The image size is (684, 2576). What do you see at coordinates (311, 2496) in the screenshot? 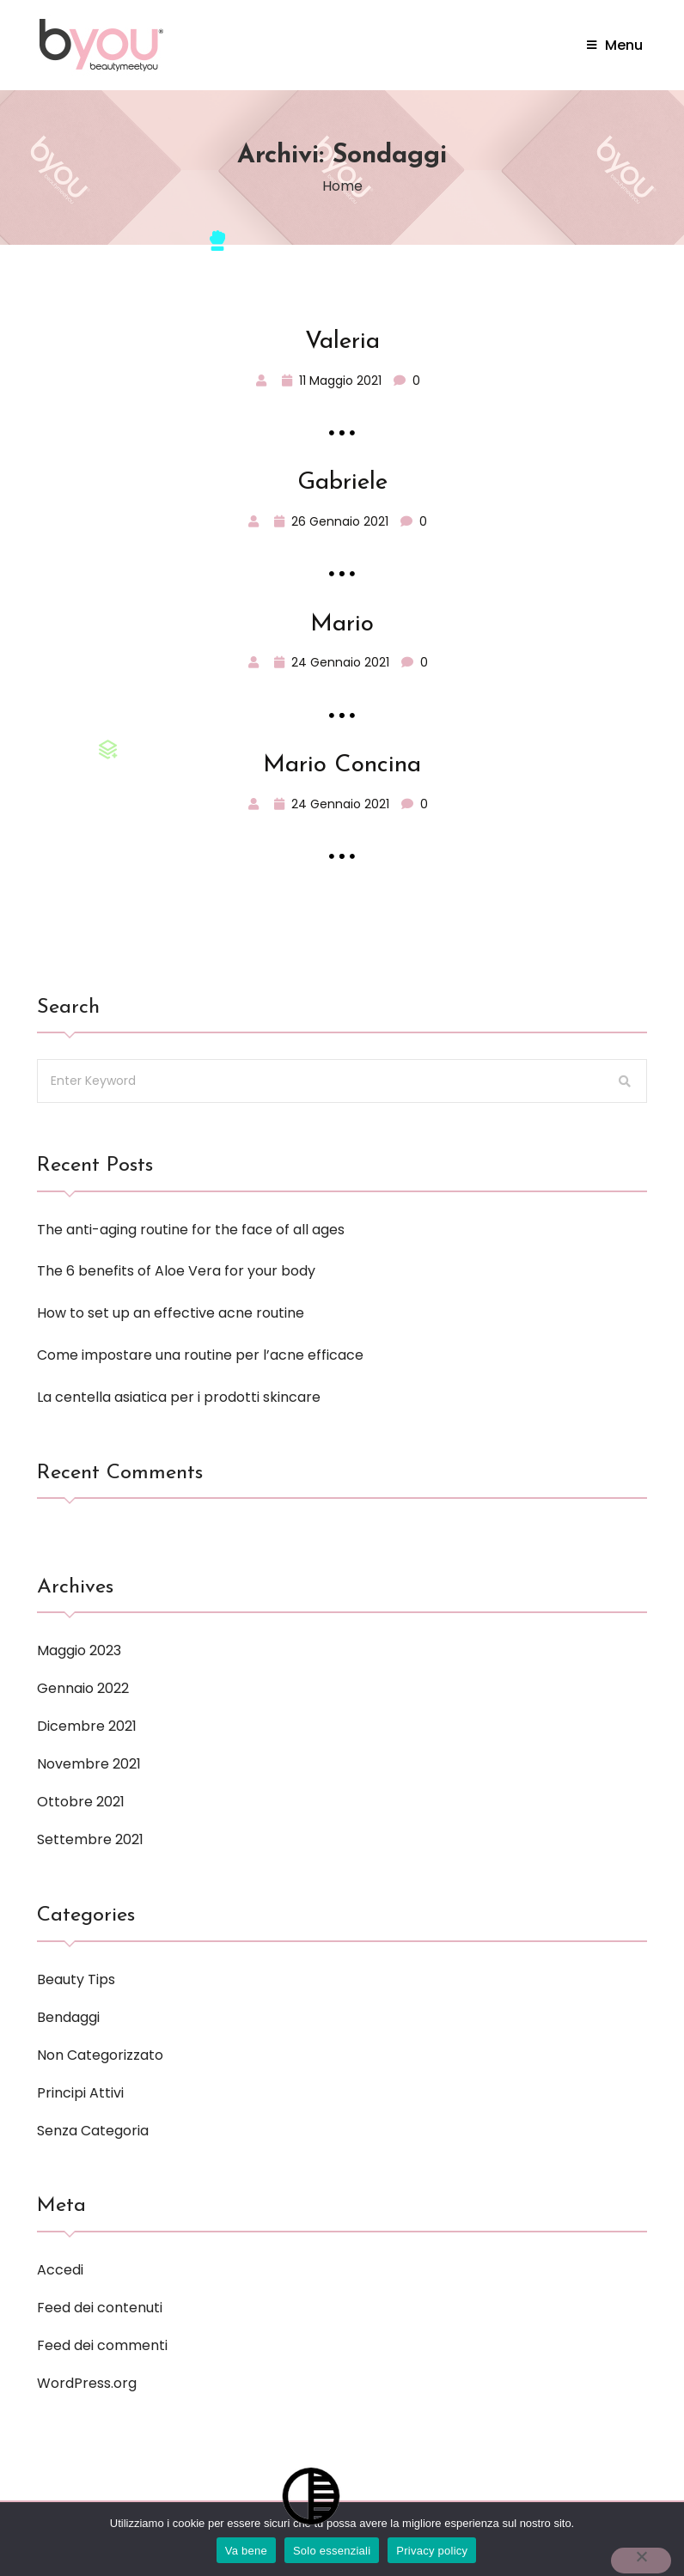
I see `adjust image contrast settings` at bounding box center [311, 2496].